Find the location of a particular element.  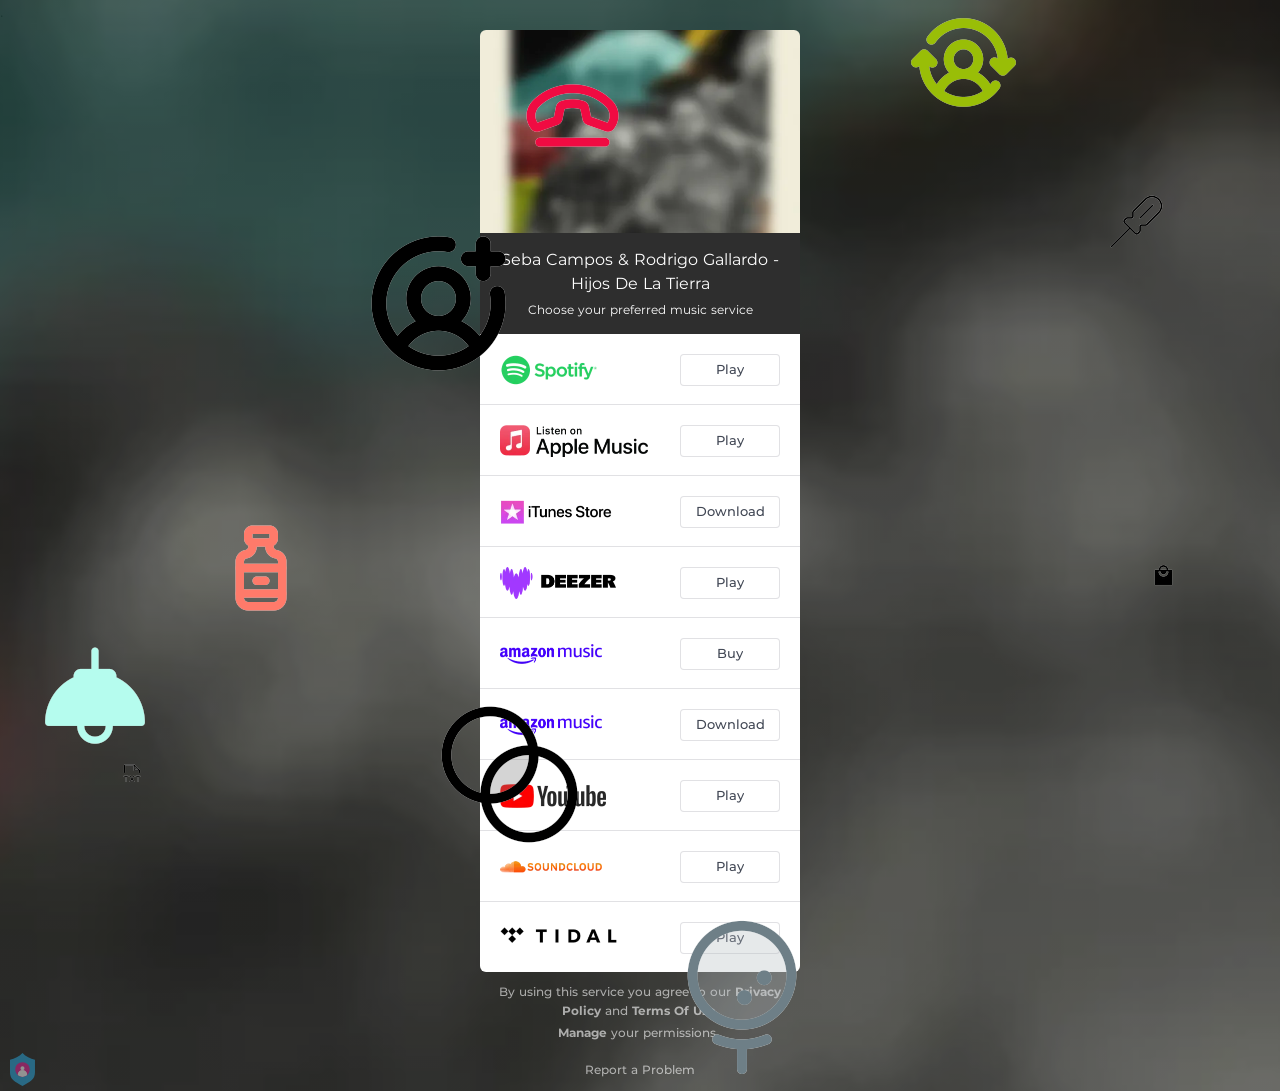

view vaccine or medication information is located at coordinates (261, 568).